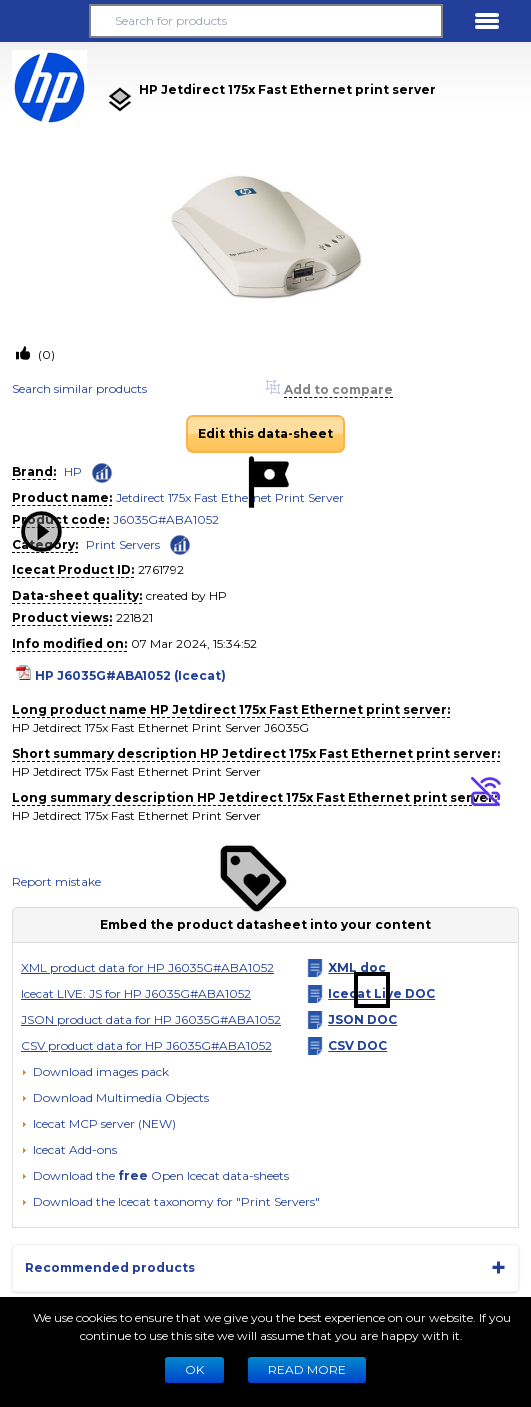 Image resolution: width=531 pixels, height=1407 pixels. I want to click on access loyalty rewards or points, so click(253, 878).